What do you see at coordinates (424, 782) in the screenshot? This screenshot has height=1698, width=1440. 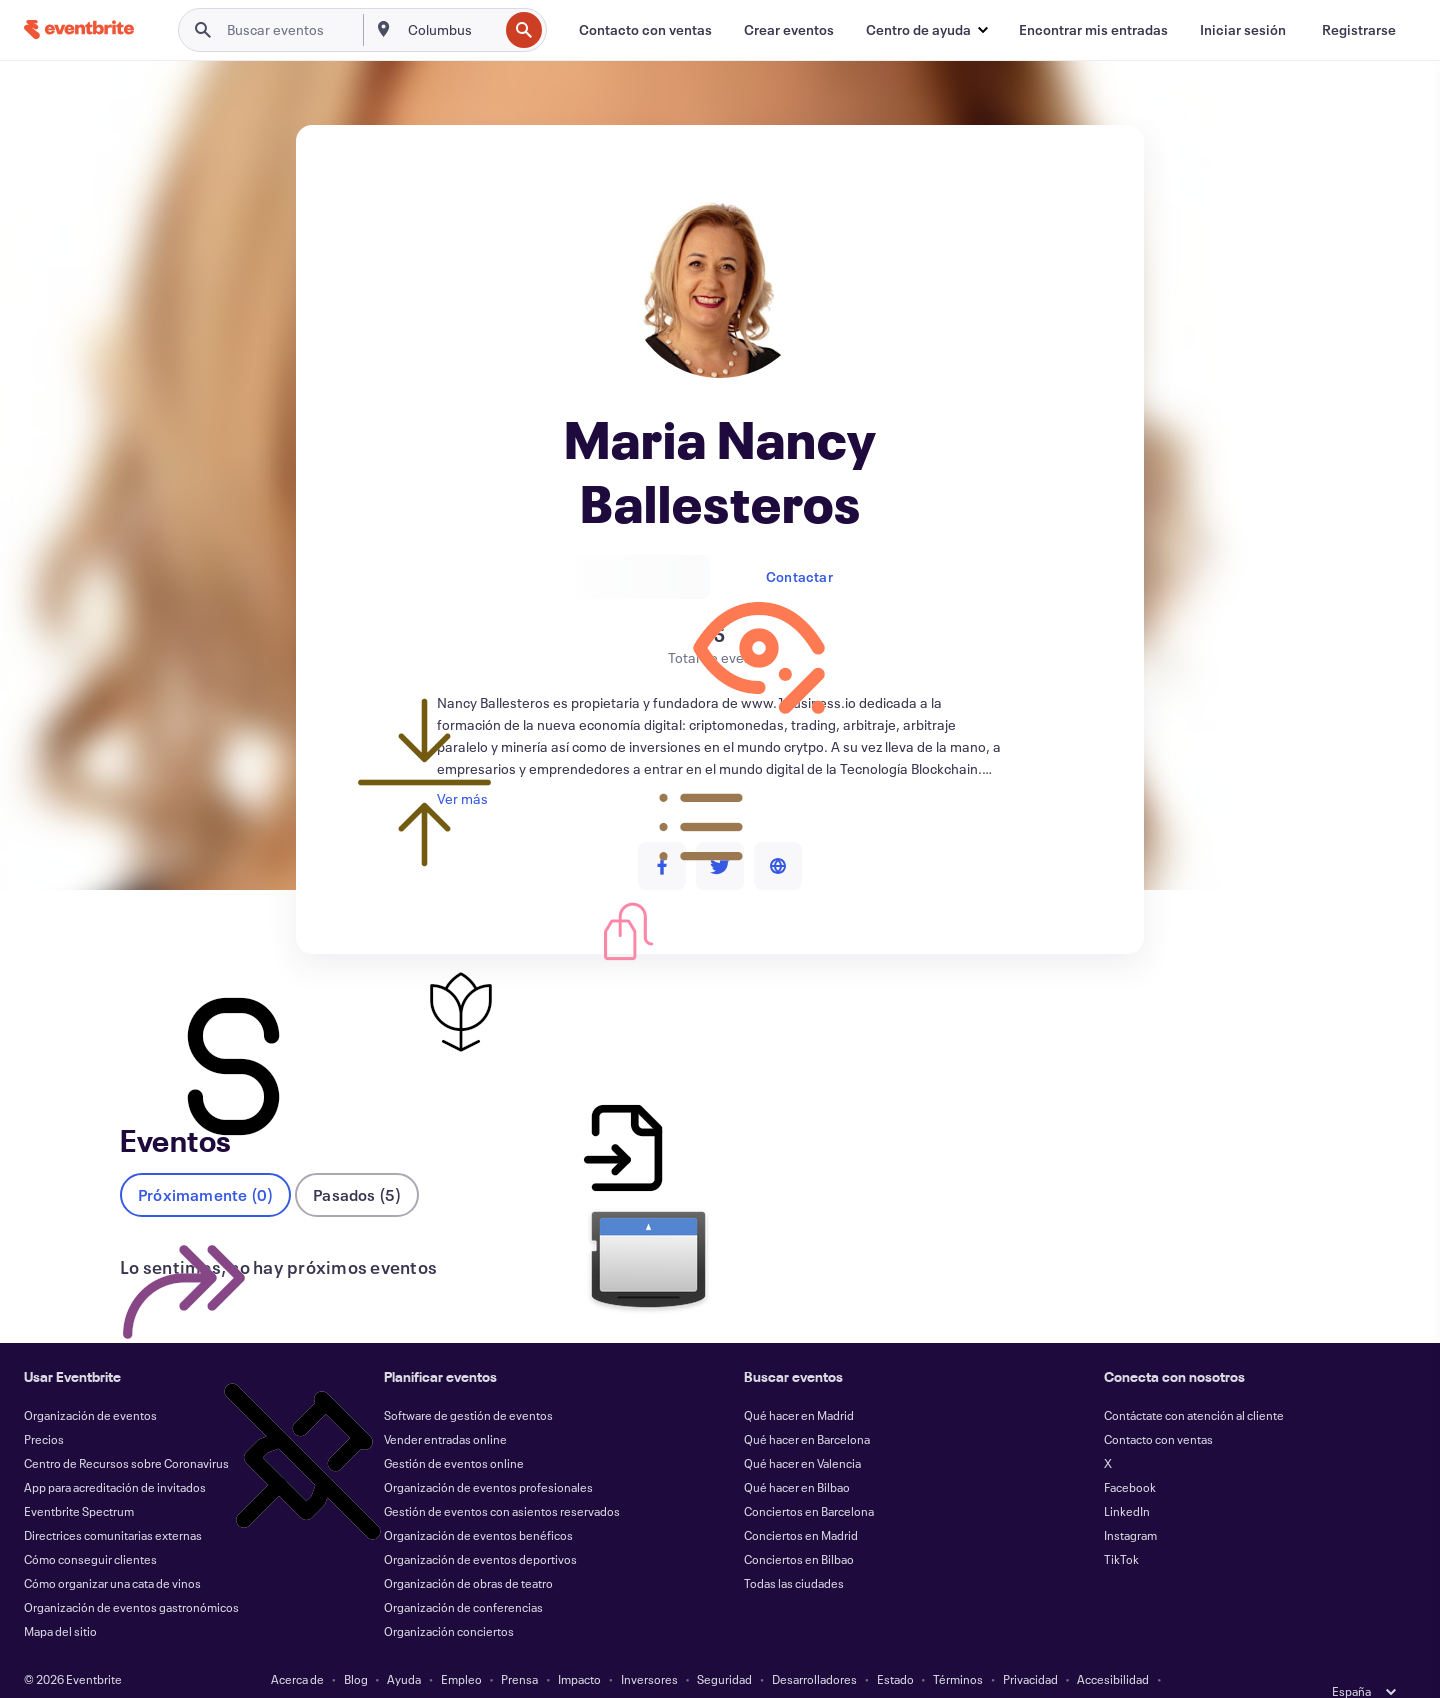 I see `collapse or minimize vertical content` at bounding box center [424, 782].